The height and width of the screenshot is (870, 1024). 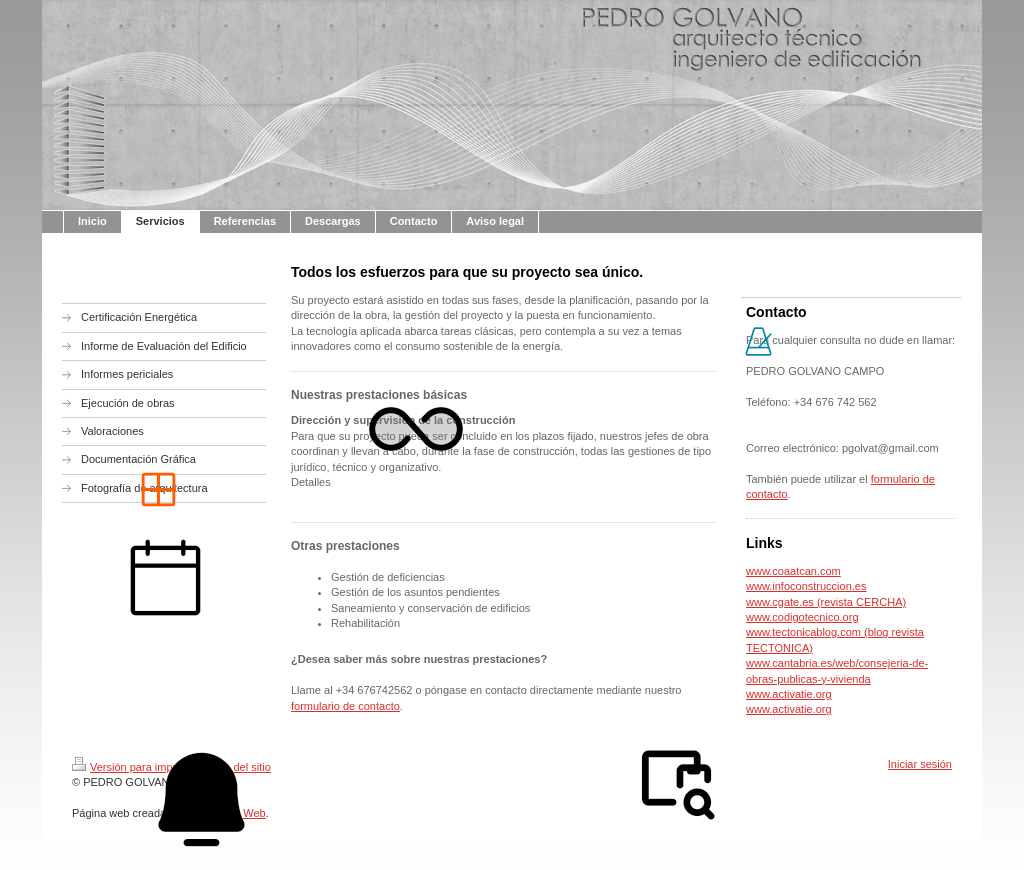 I want to click on view items in grid layout, so click(x=158, y=489).